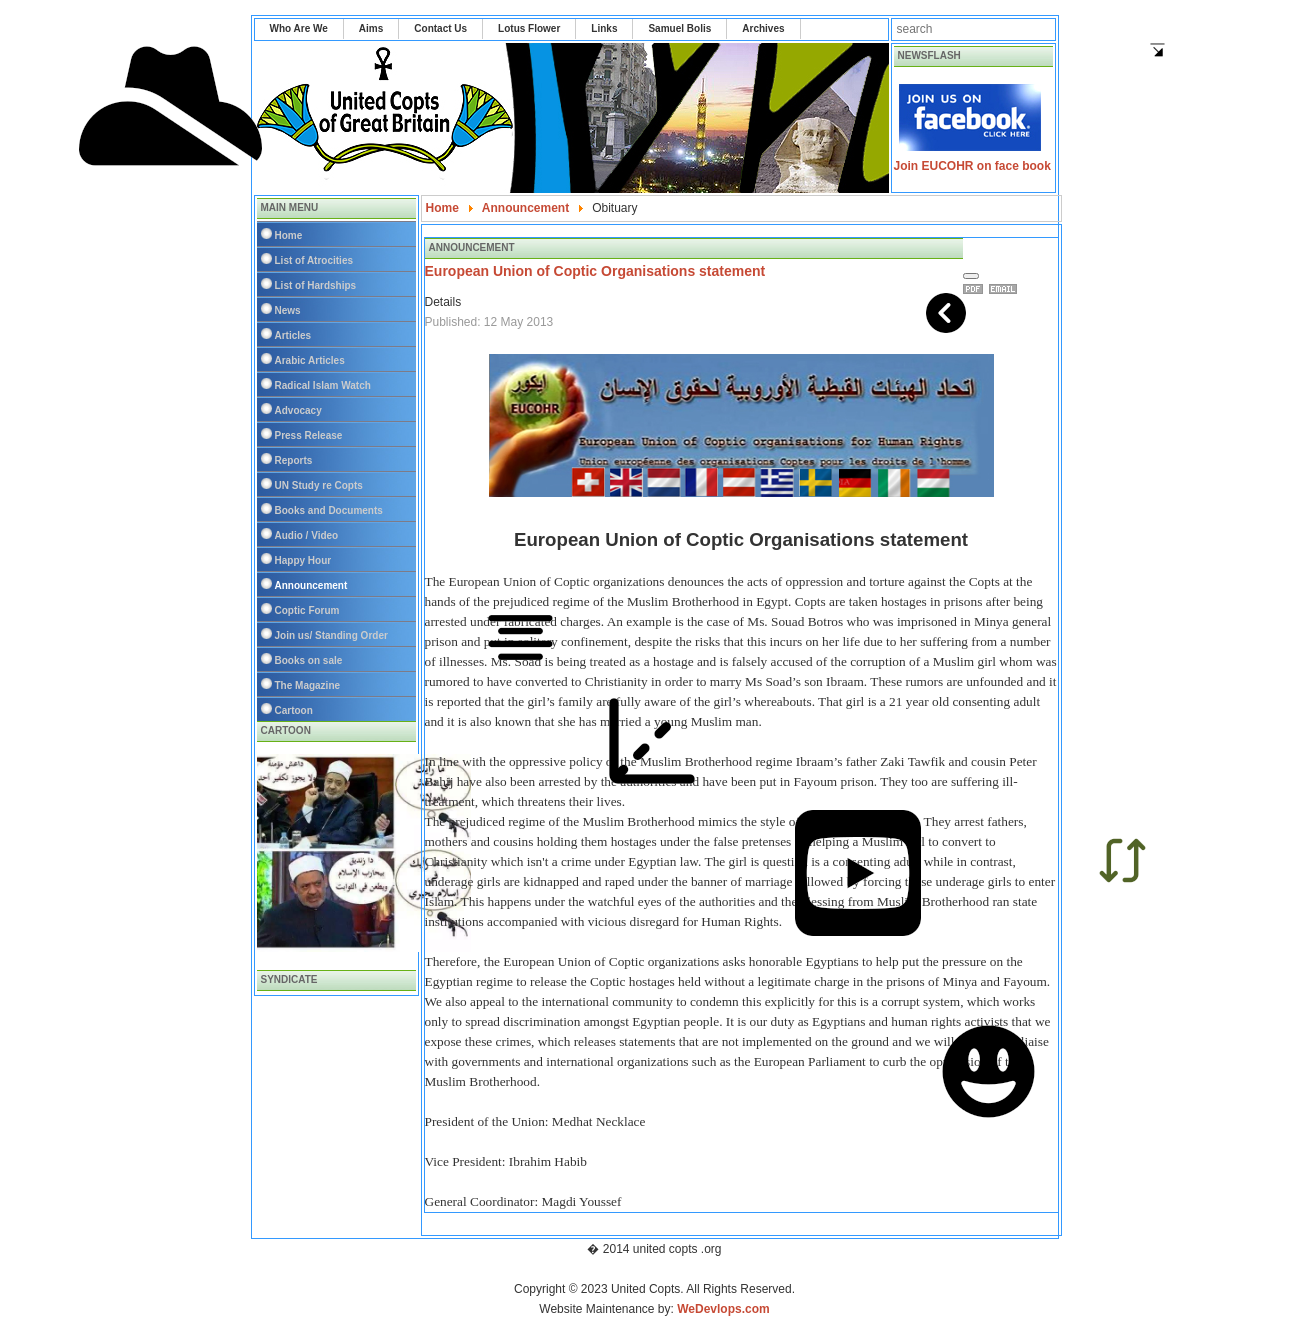 The height and width of the screenshot is (1339, 1309). I want to click on go back to the previous screen, so click(946, 313).